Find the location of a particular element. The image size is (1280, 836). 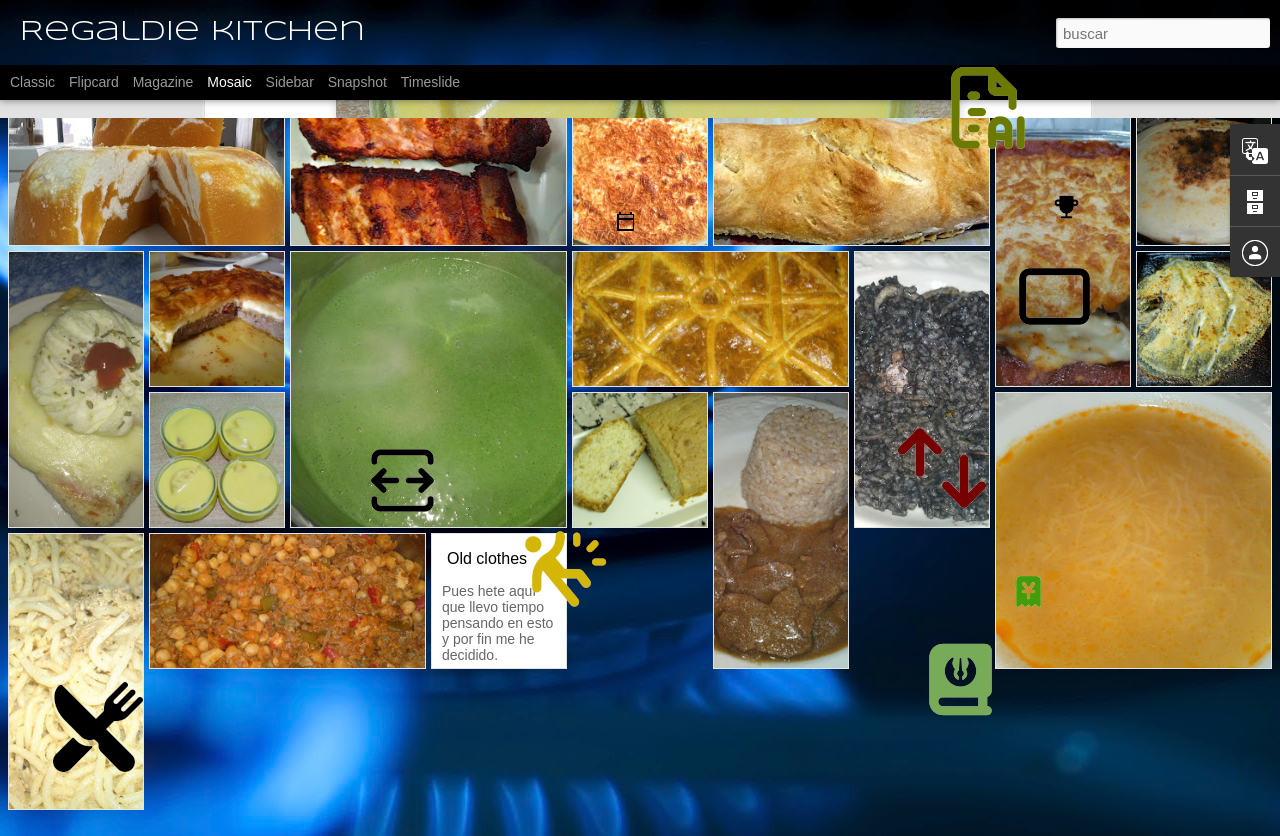

indicates a slip, trip, or fall hazard warning is located at coordinates (565, 569).